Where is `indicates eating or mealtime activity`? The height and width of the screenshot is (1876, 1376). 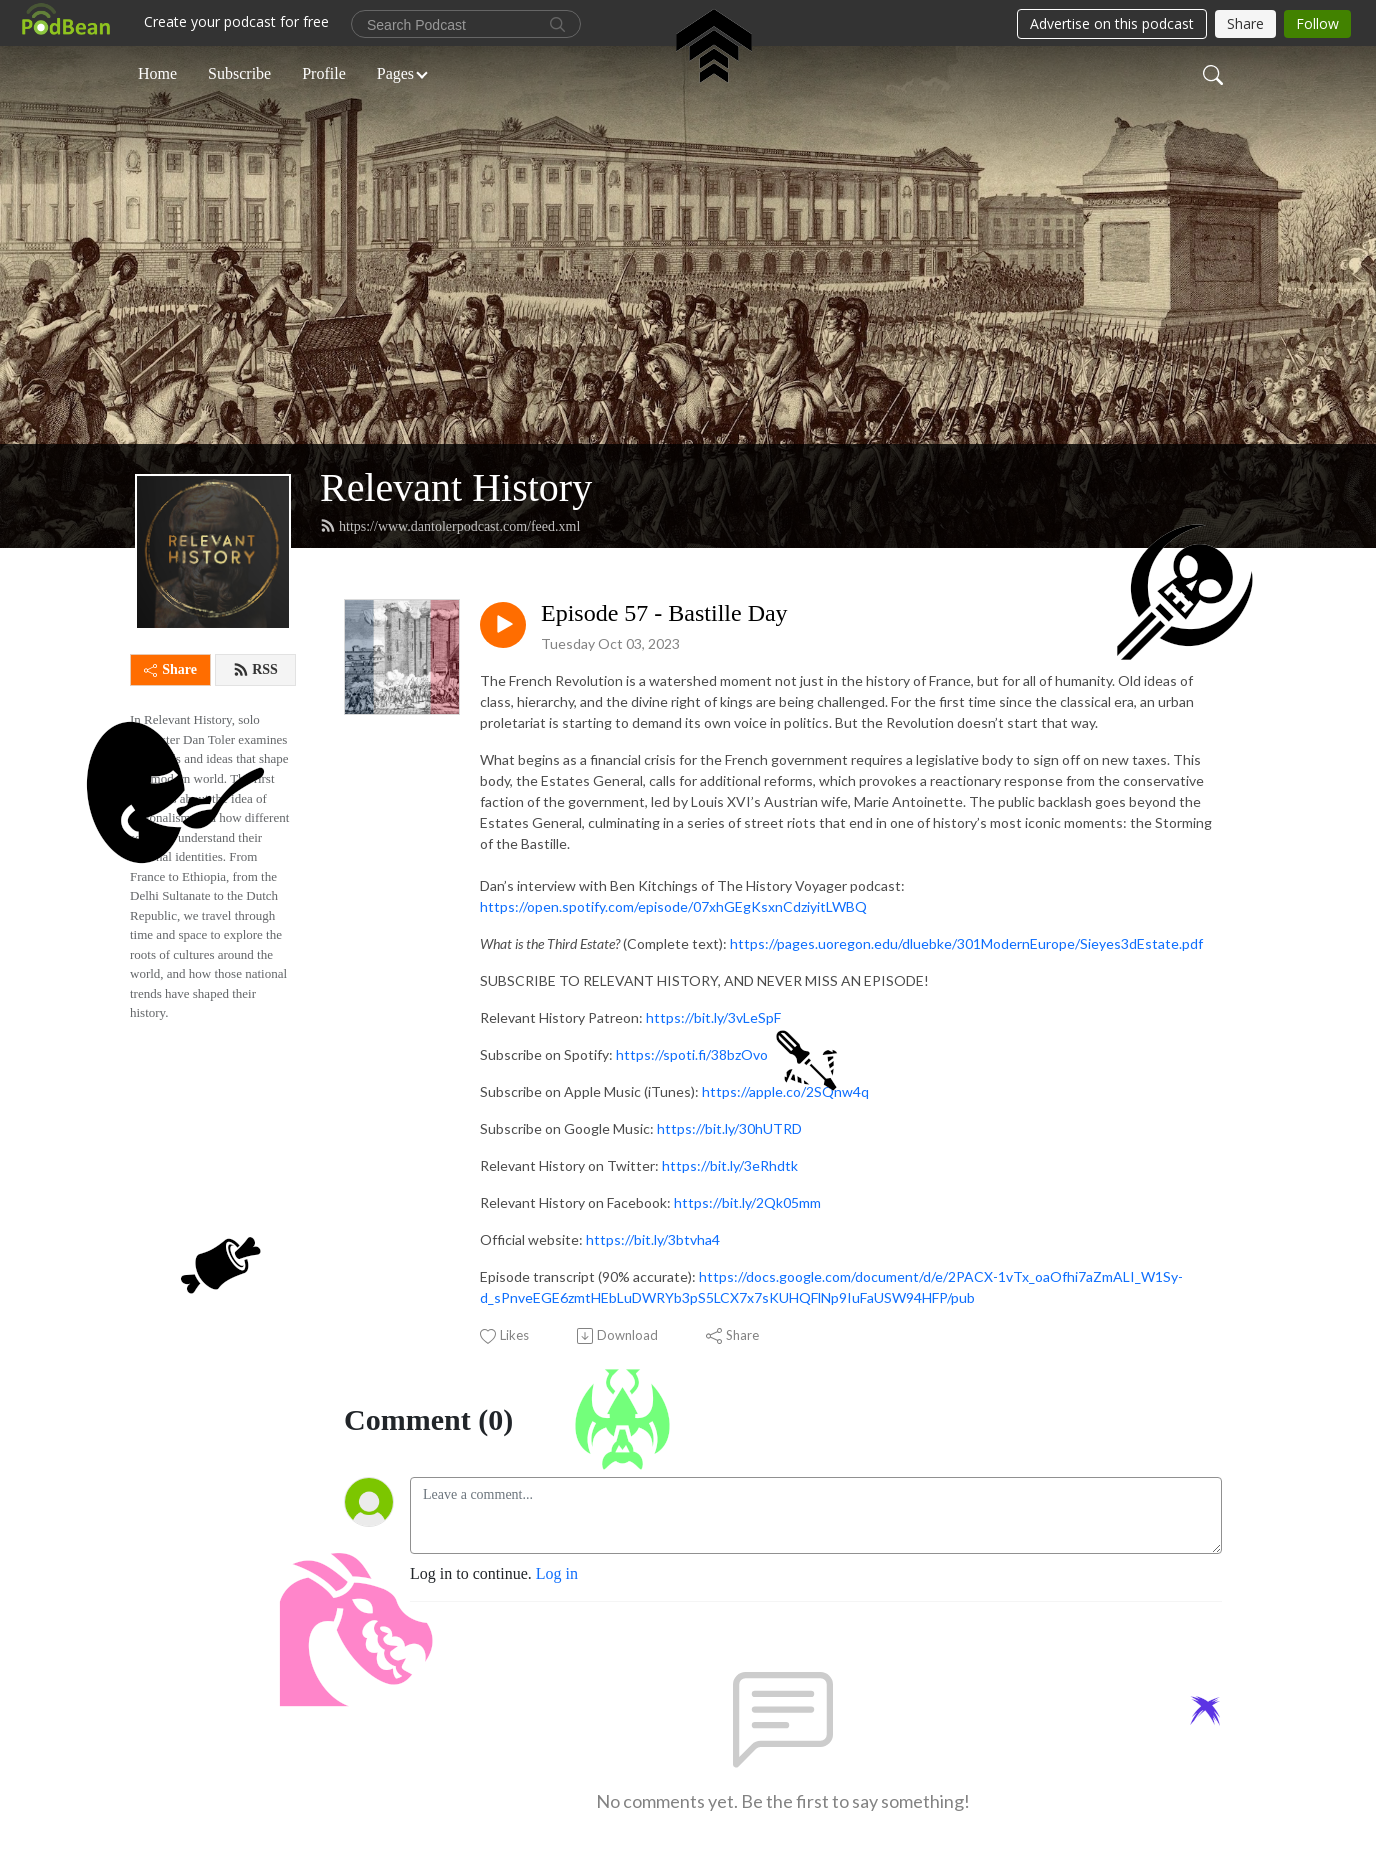 indicates eating or mealtime activity is located at coordinates (175, 792).